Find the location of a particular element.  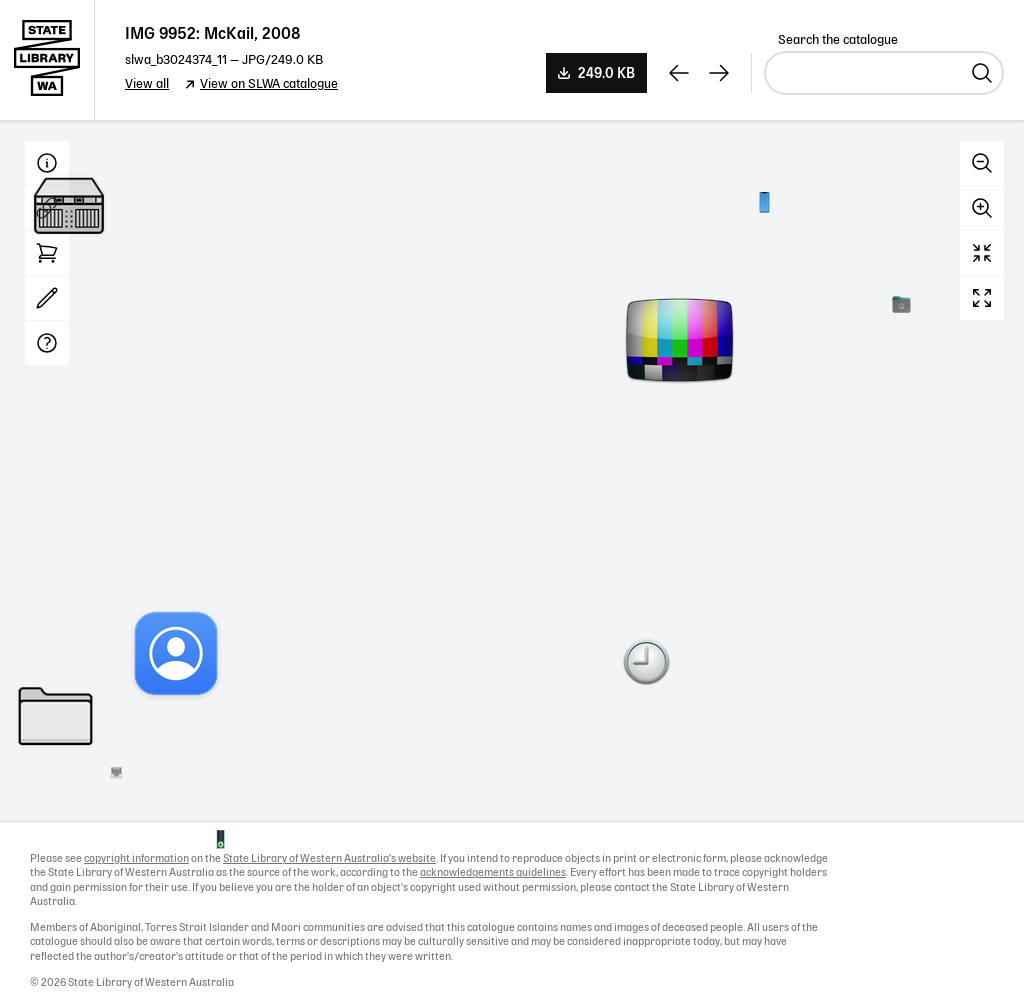

iPod nano device in green is located at coordinates (220, 839).